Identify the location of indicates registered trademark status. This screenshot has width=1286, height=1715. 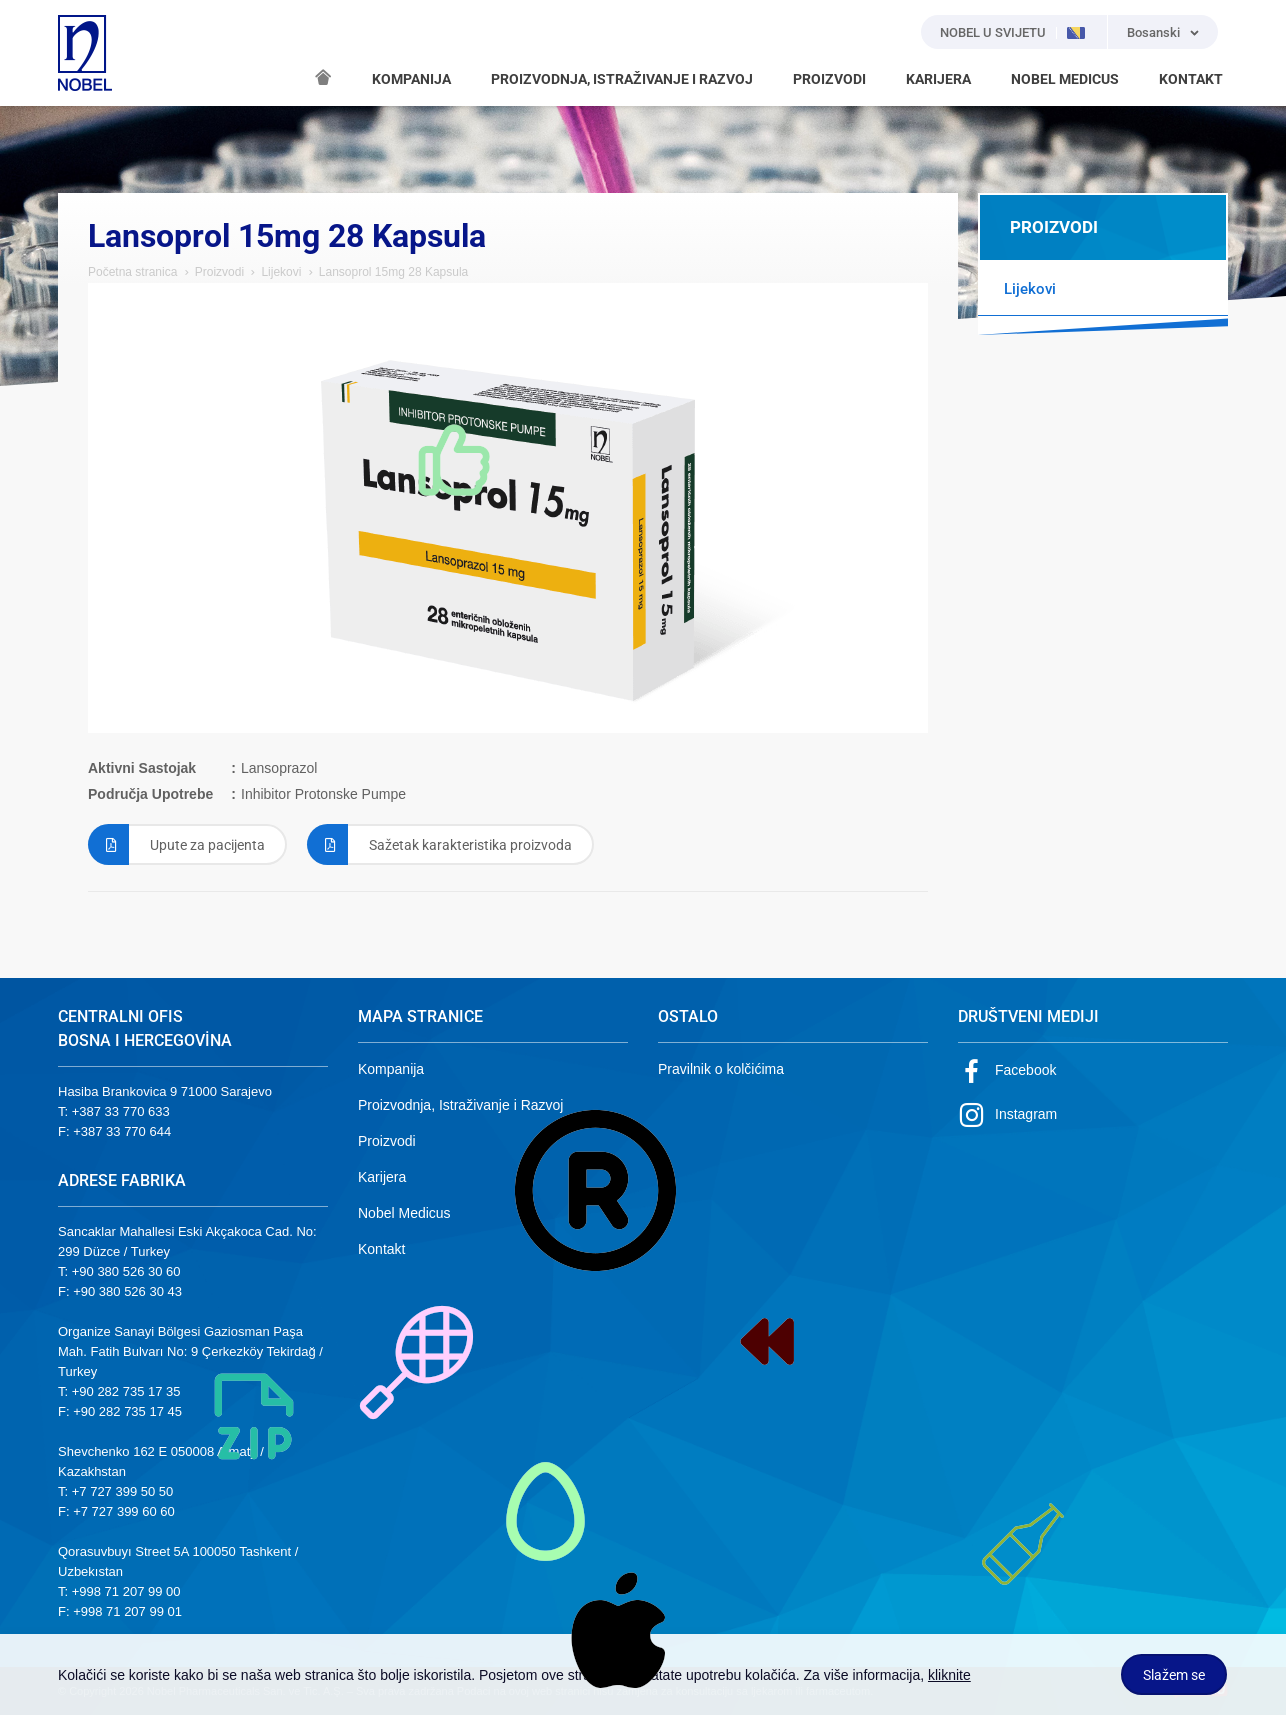
(595, 1190).